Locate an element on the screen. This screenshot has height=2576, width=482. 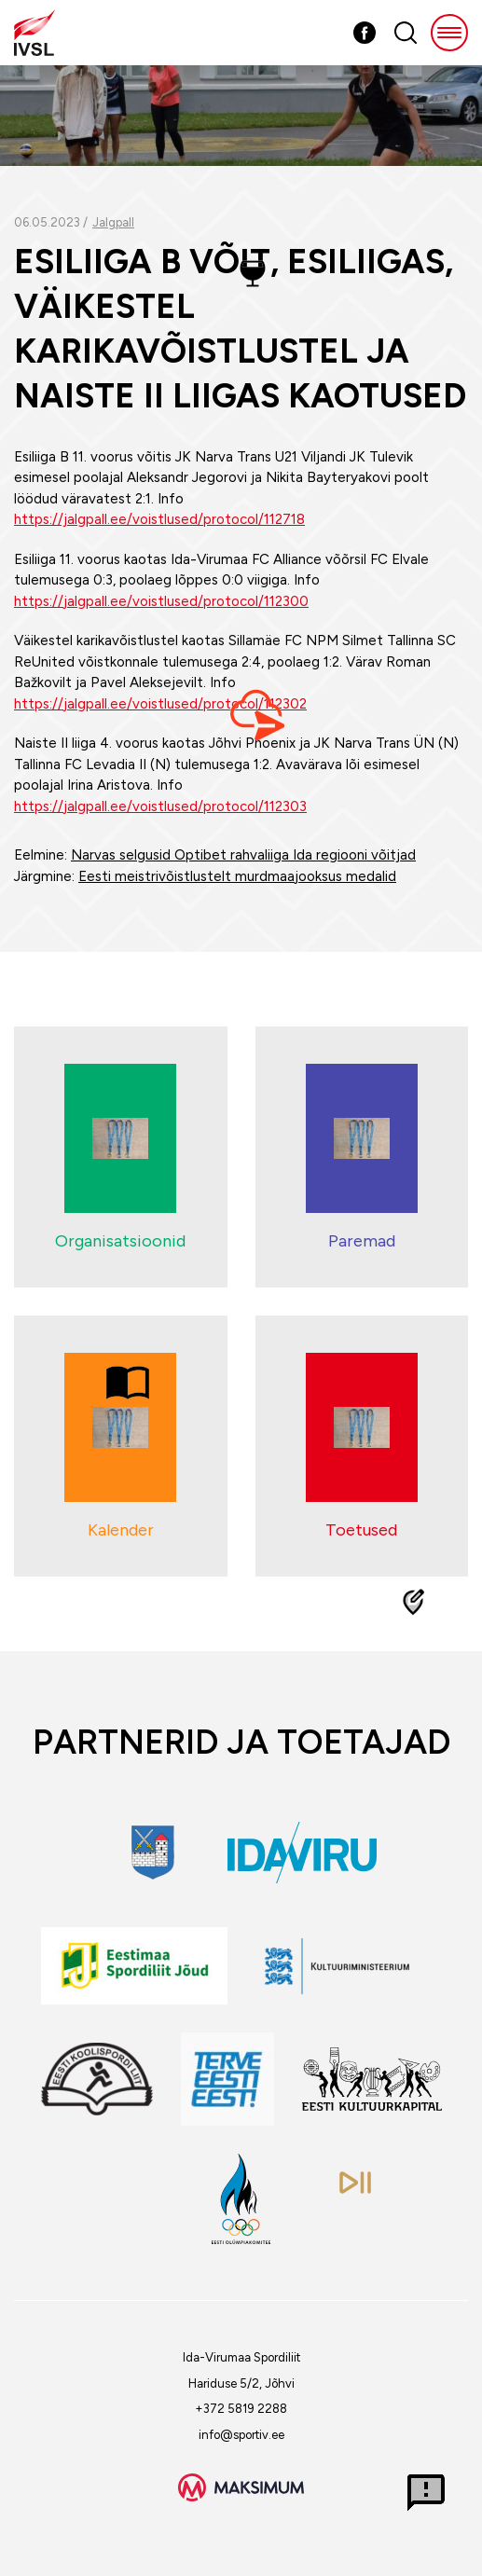
send to remote agent or cloud service is located at coordinates (257, 713).